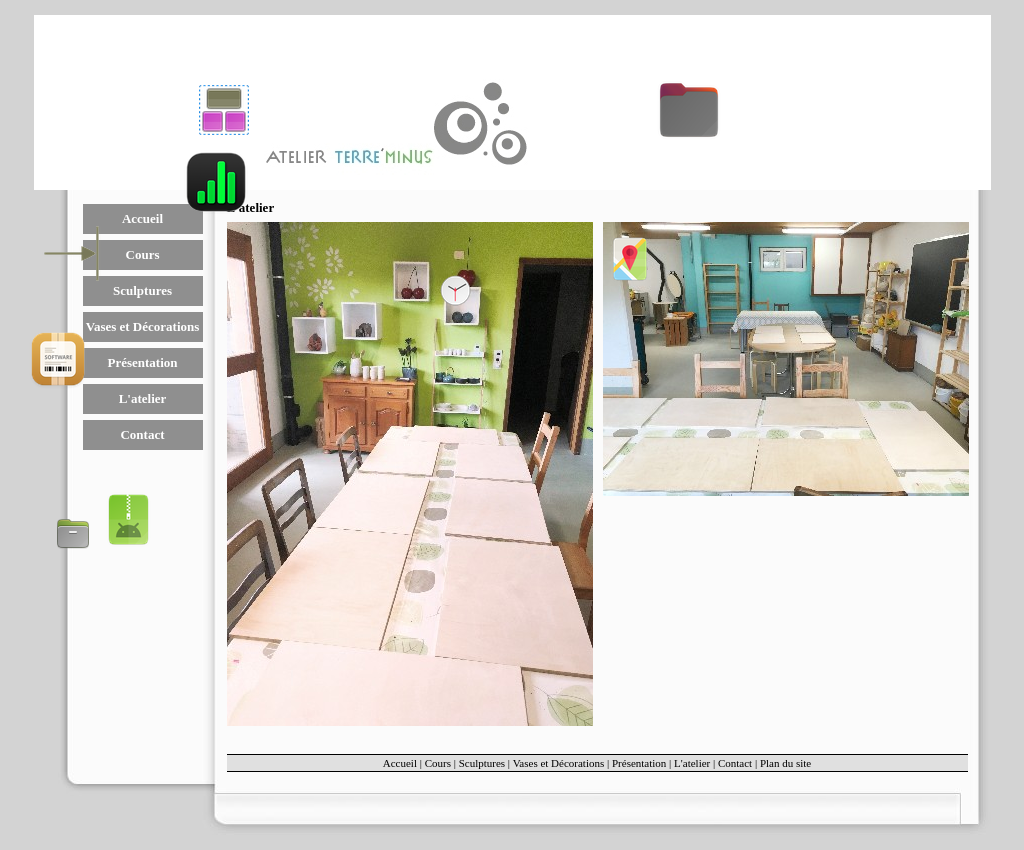 The image size is (1024, 850). Describe the element at coordinates (455, 290) in the screenshot. I see `open date and time settings` at that location.